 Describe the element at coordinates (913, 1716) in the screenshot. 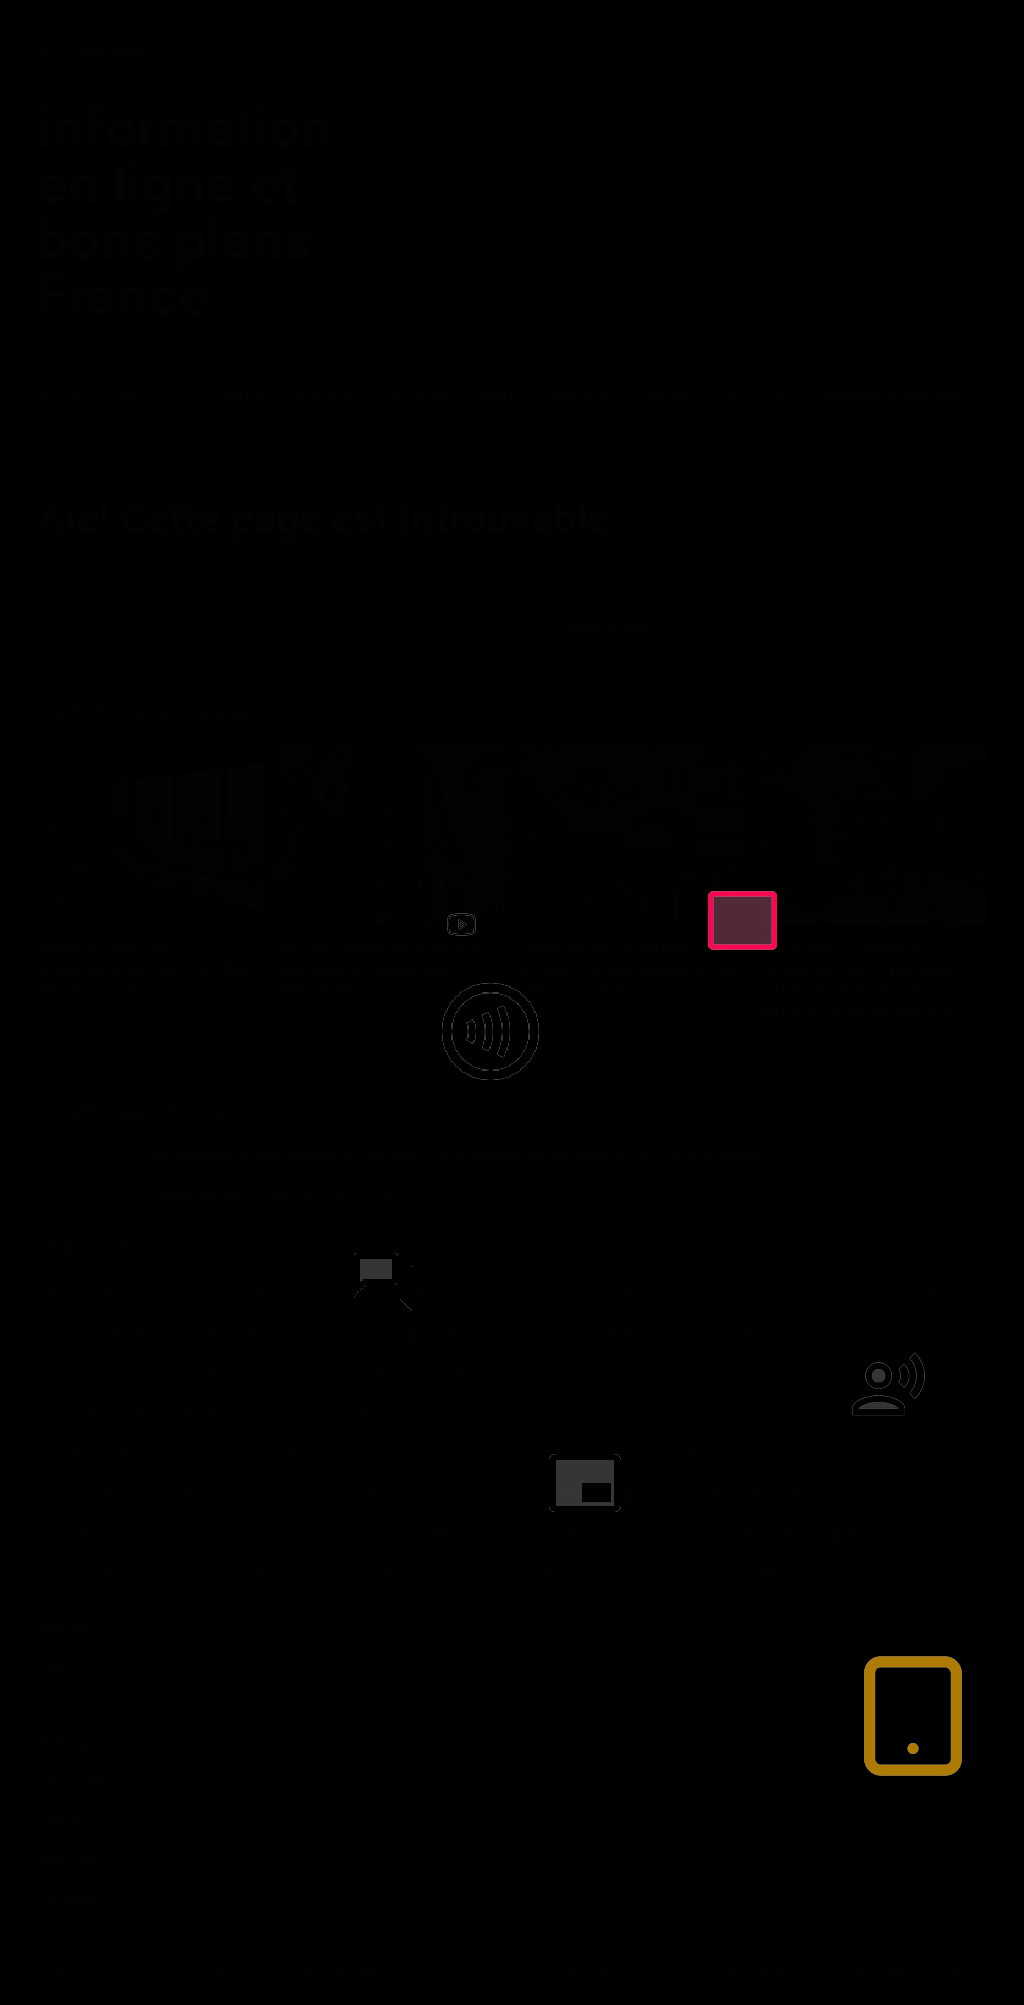

I see `switch to tablet view` at that location.